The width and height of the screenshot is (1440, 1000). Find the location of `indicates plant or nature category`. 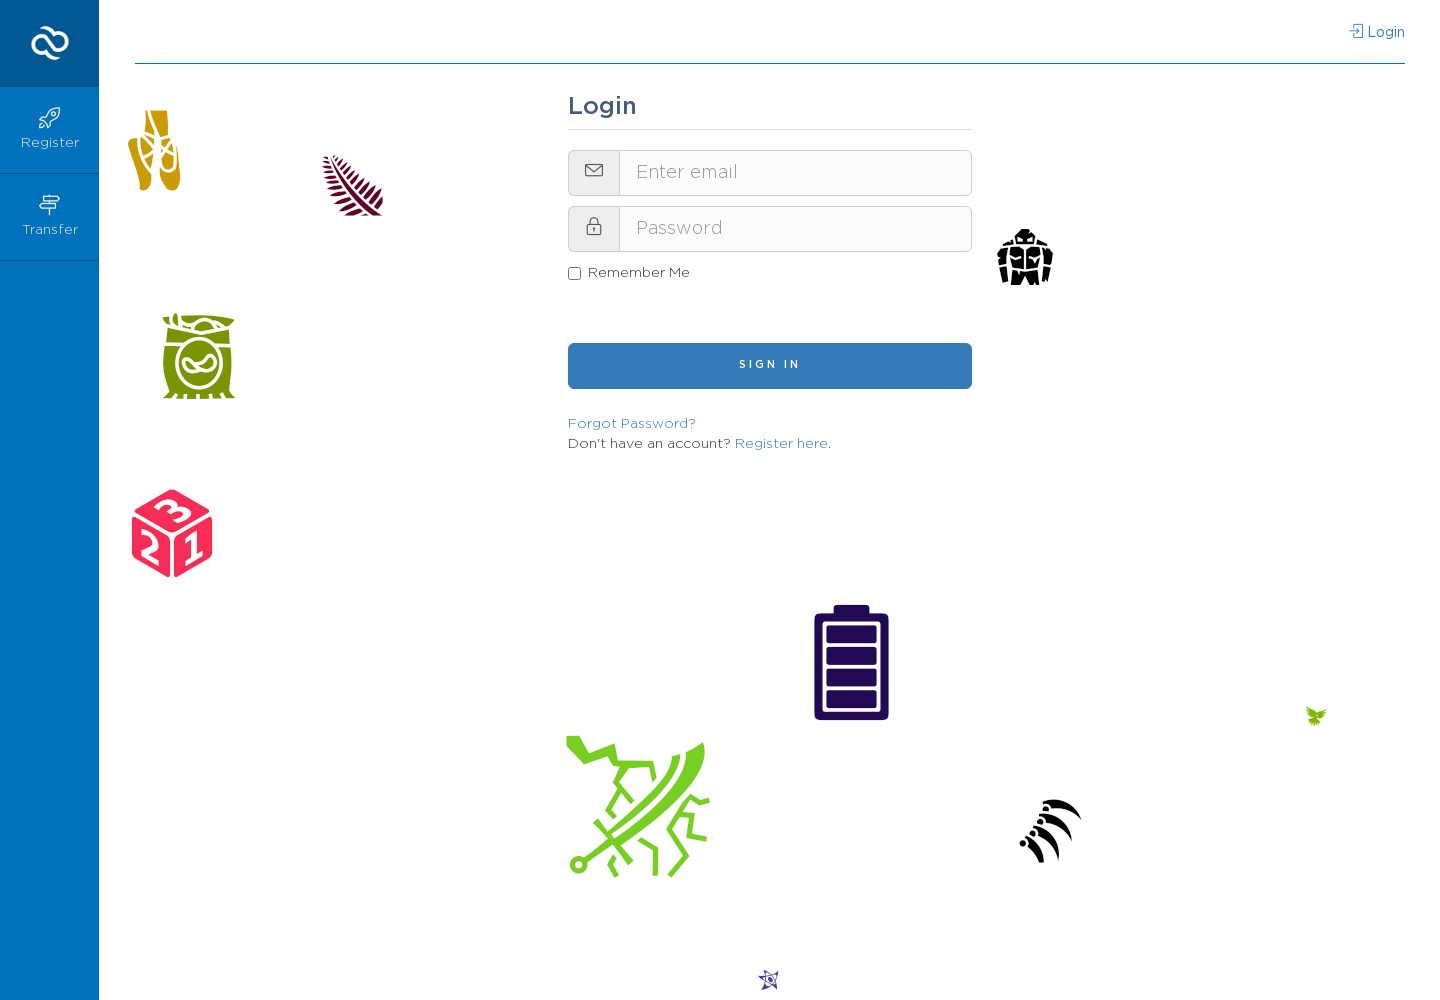

indicates plant or nature category is located at coordinates (352, 185).